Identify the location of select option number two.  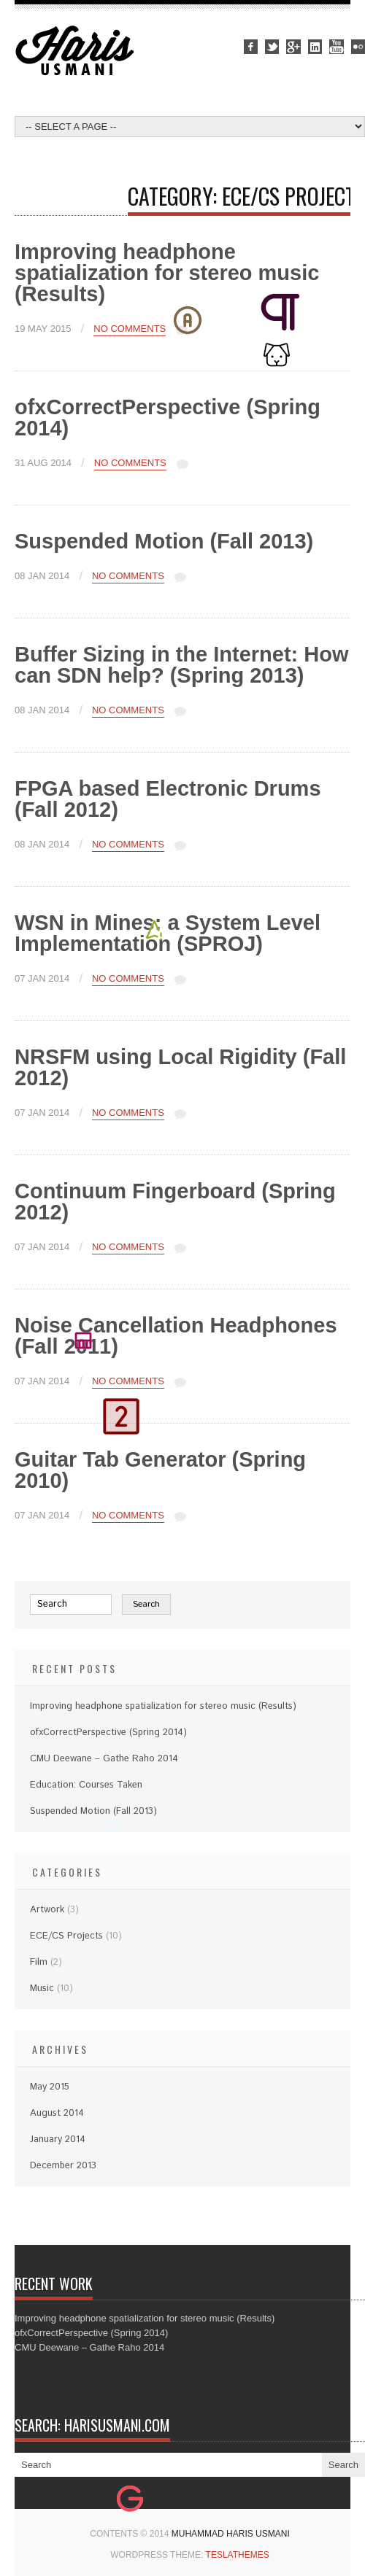
(121, 1416).